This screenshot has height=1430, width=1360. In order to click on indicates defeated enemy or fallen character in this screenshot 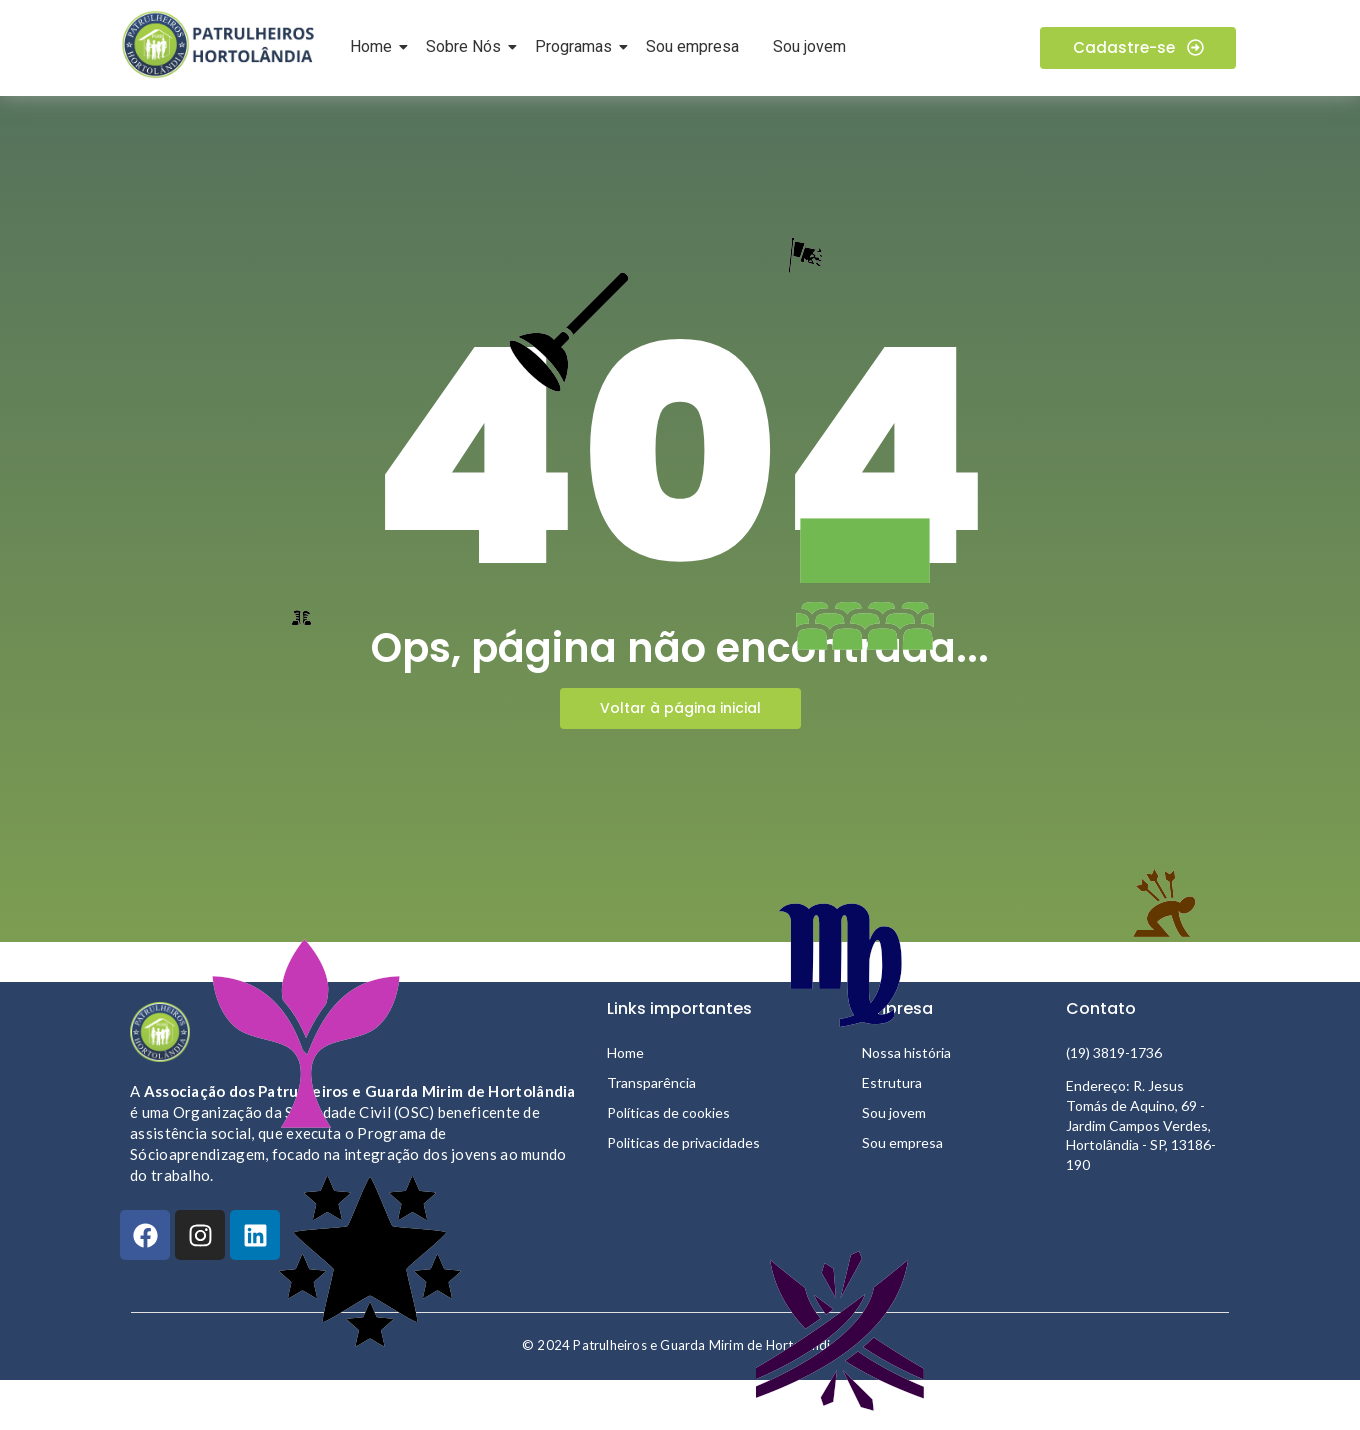, I will do `click(1164, 902)`.